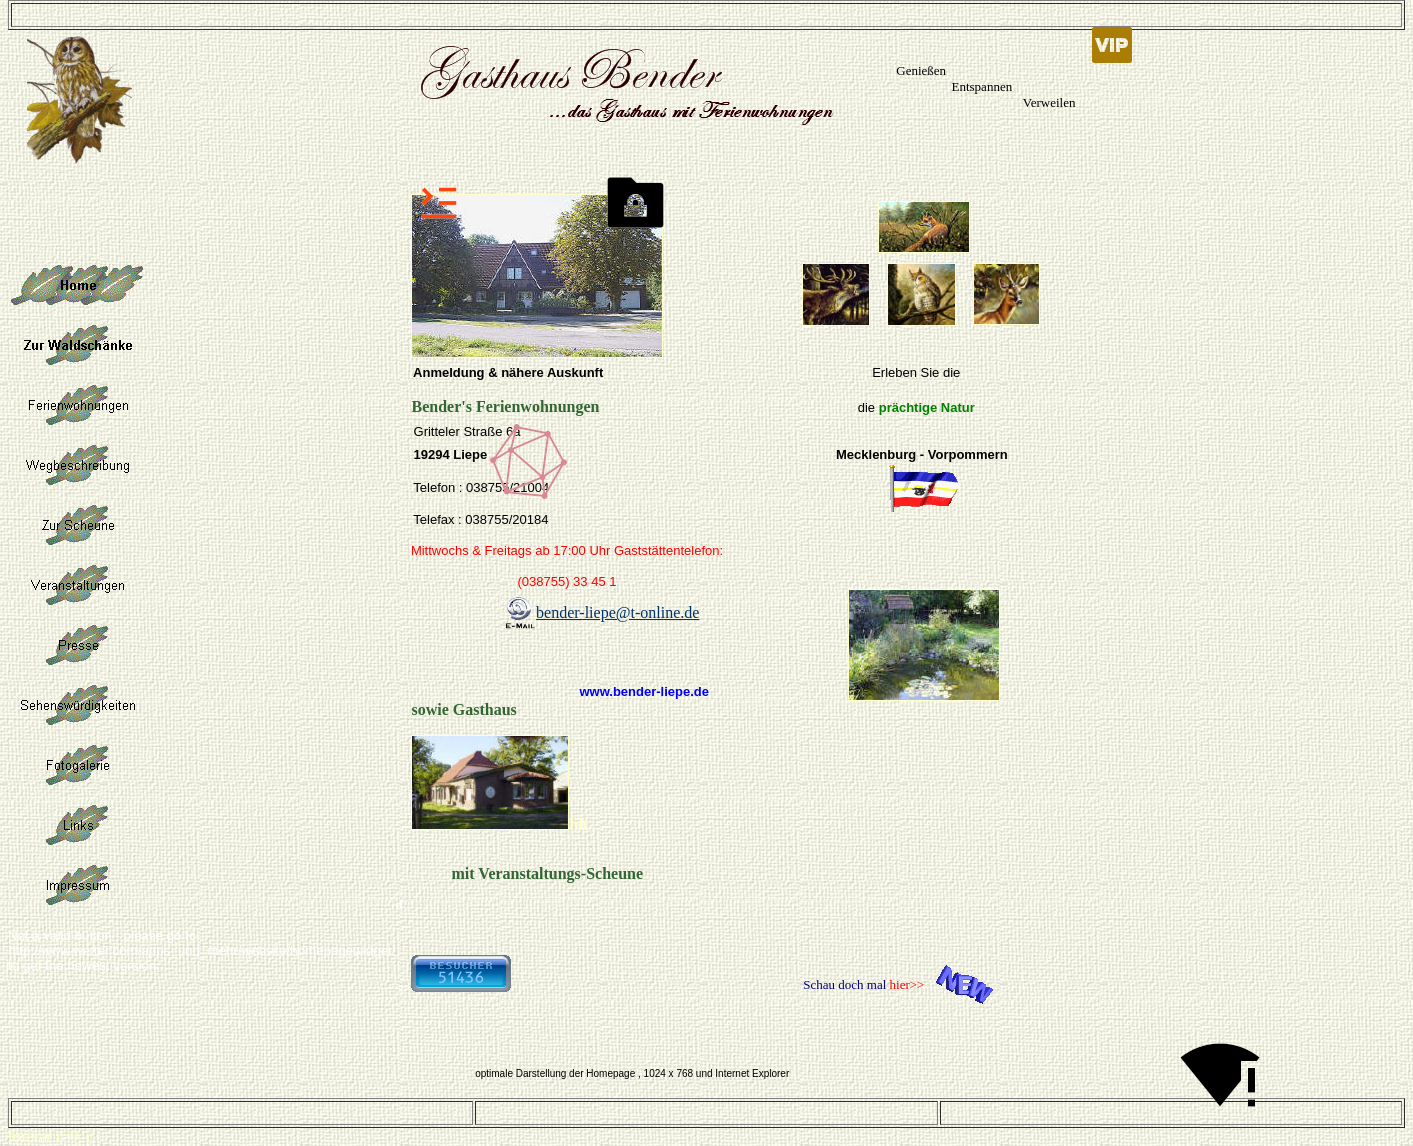 The height and width of the screenshot is (1146, 1413). What do you see at coordinates (528, 461) in the screenshot?
I see `ONNX (Open Neural Network Exchange) logo` at bounding box center [528, 461].